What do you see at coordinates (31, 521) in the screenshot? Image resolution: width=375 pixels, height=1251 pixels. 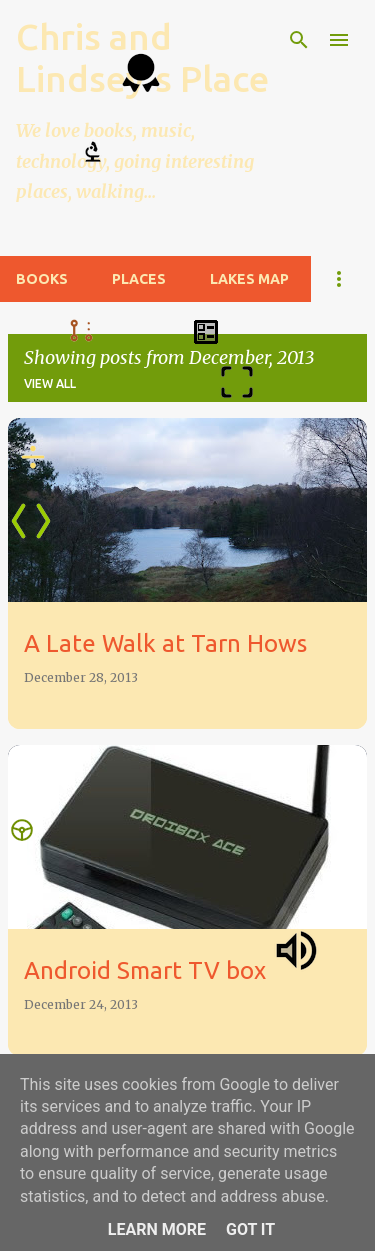 I see `view or edit source code` at bounding box center [31, 521].